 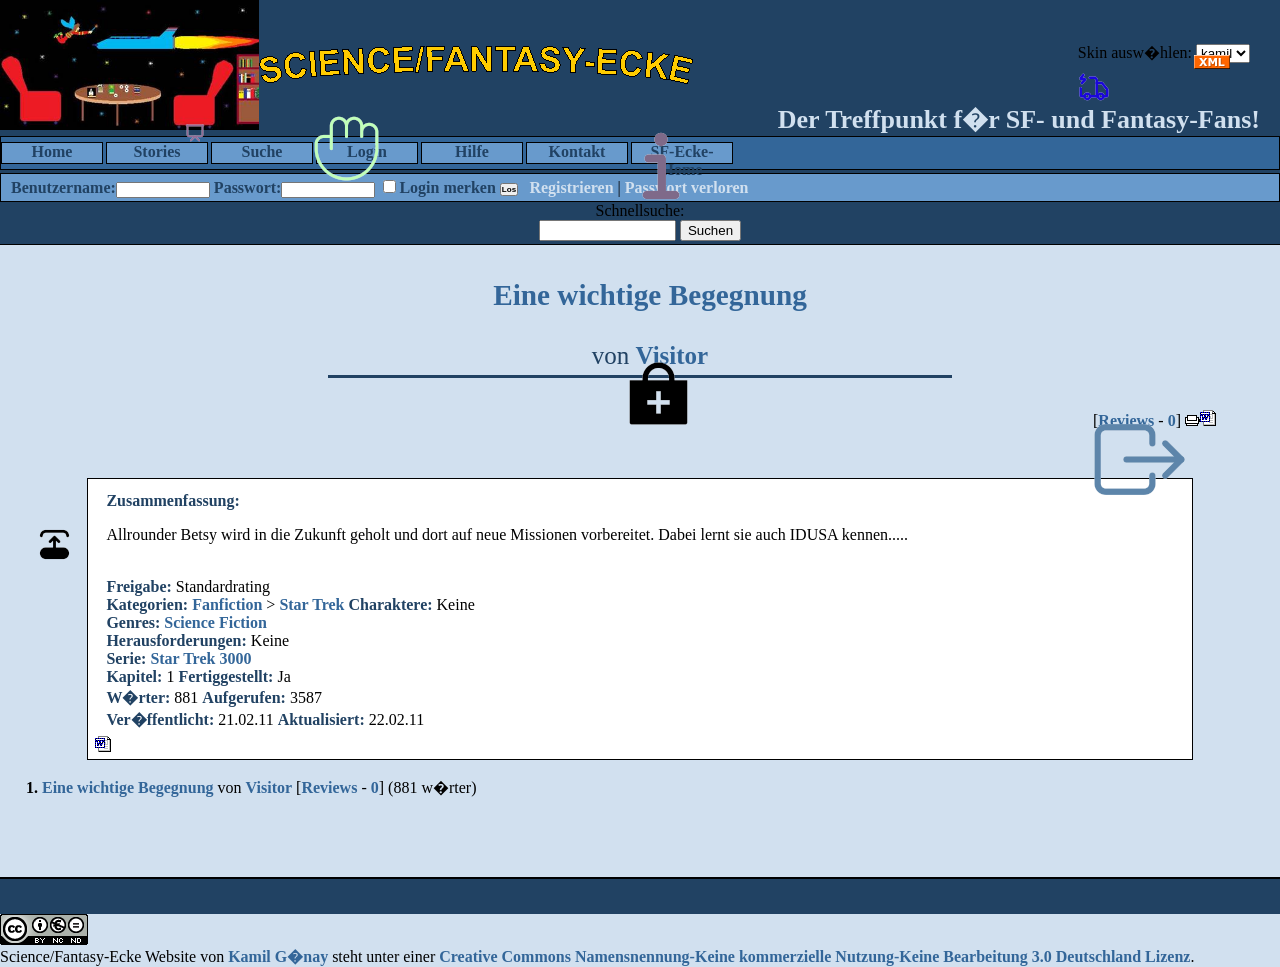 What do you see at coordinates (54, 544) in the screenshot?
I see `move element to top position` at bounding box center [54, 544].